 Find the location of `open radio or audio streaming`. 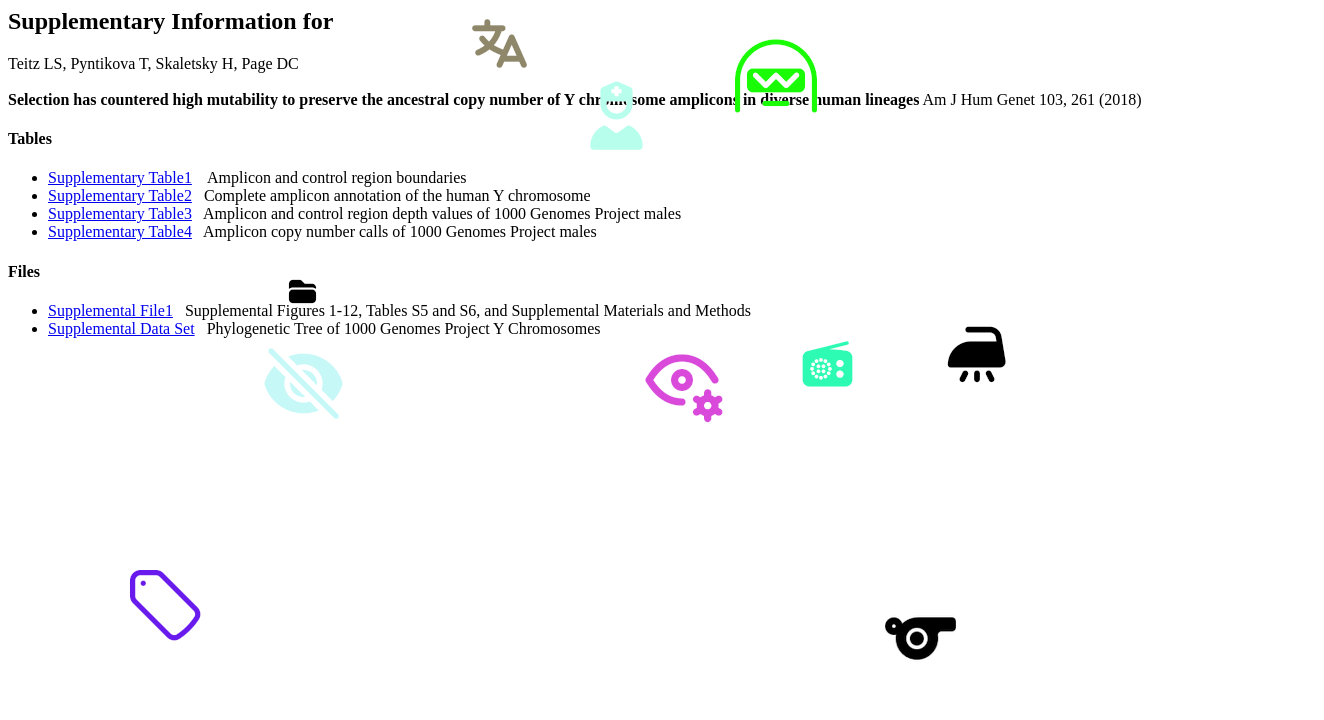

open radio or audio streaming is located at coordinates (827, 363).